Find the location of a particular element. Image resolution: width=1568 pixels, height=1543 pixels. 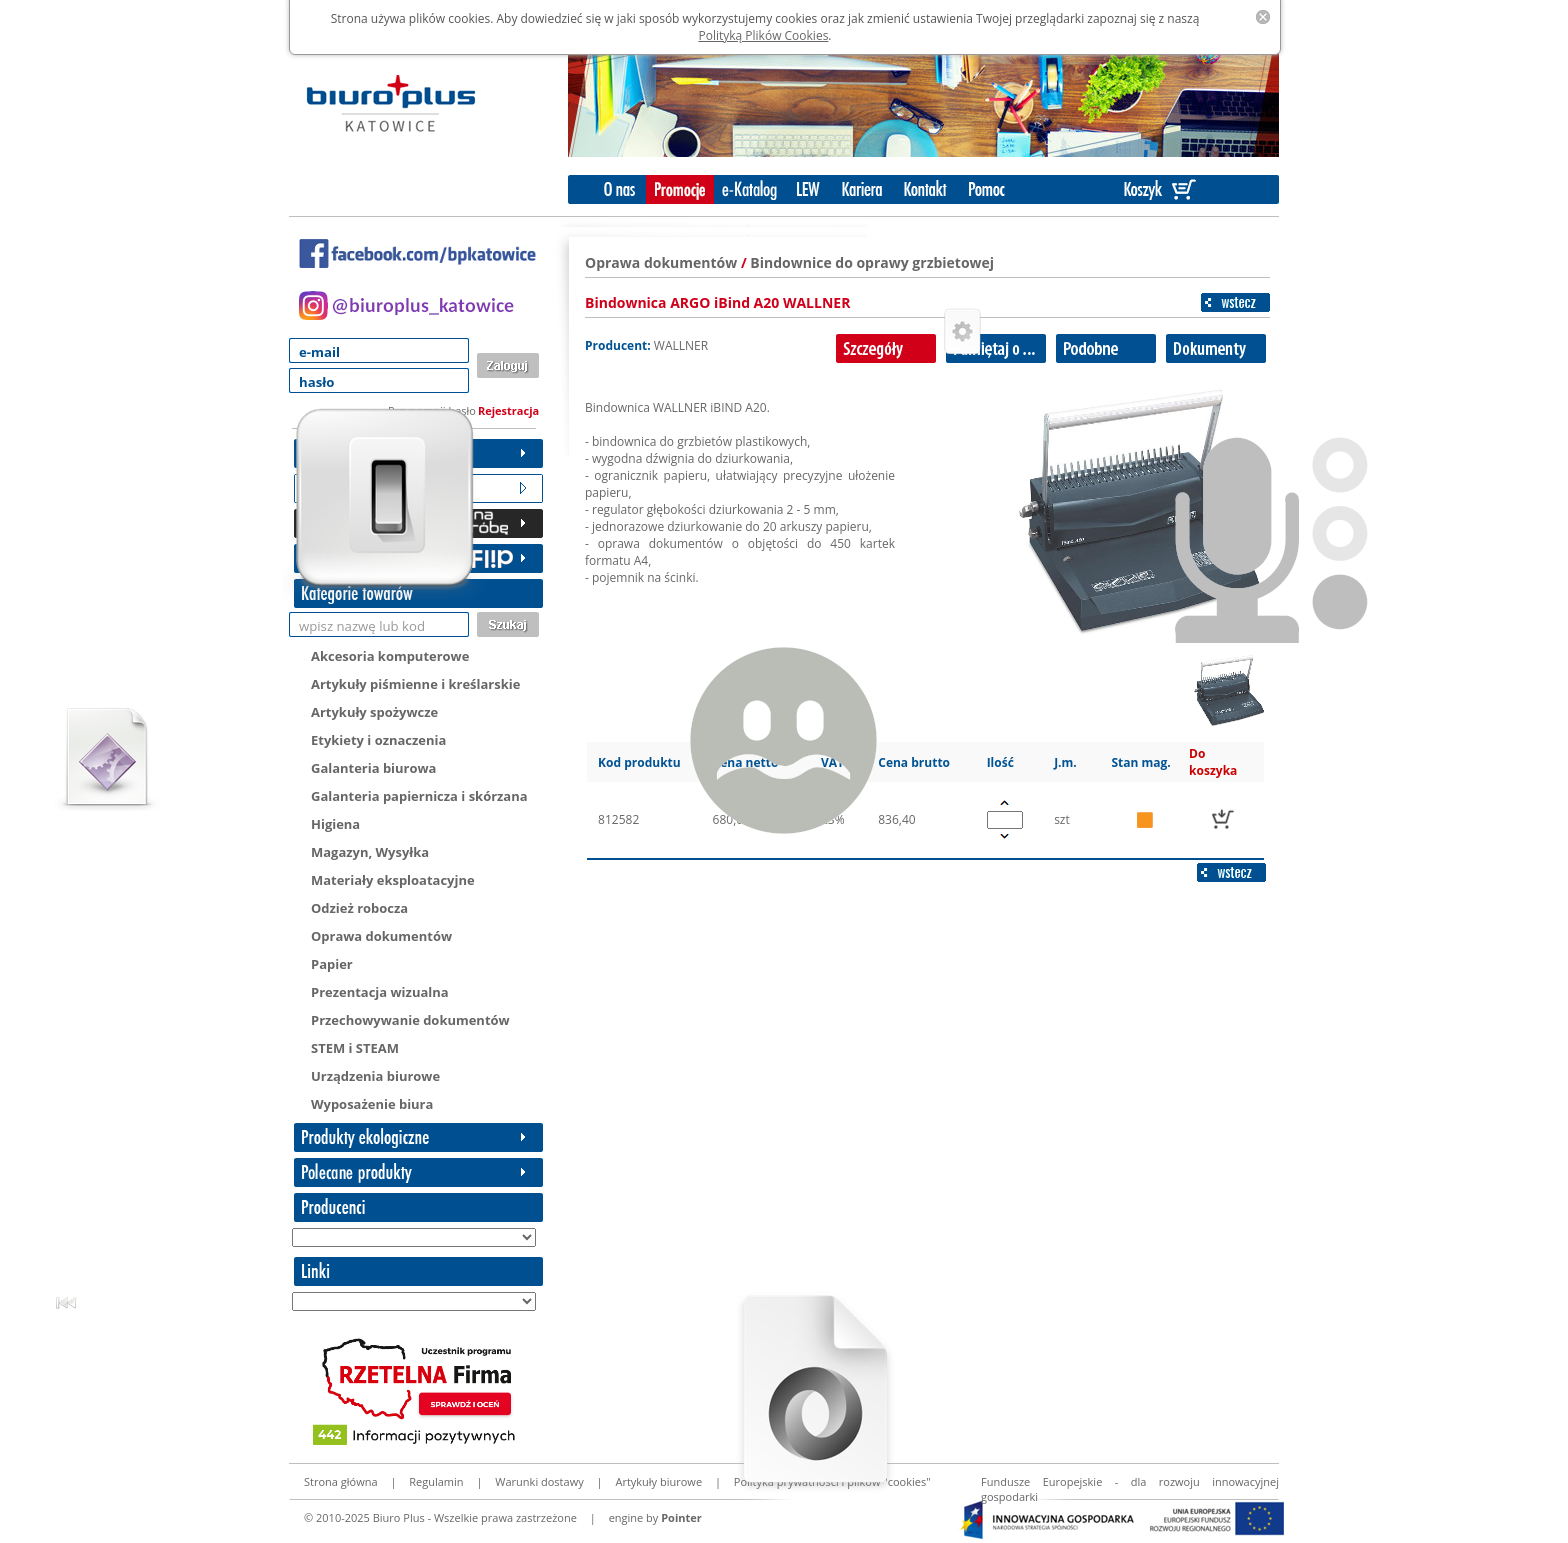

indicates a warning or concerning status is located at coordinates (783, 740).